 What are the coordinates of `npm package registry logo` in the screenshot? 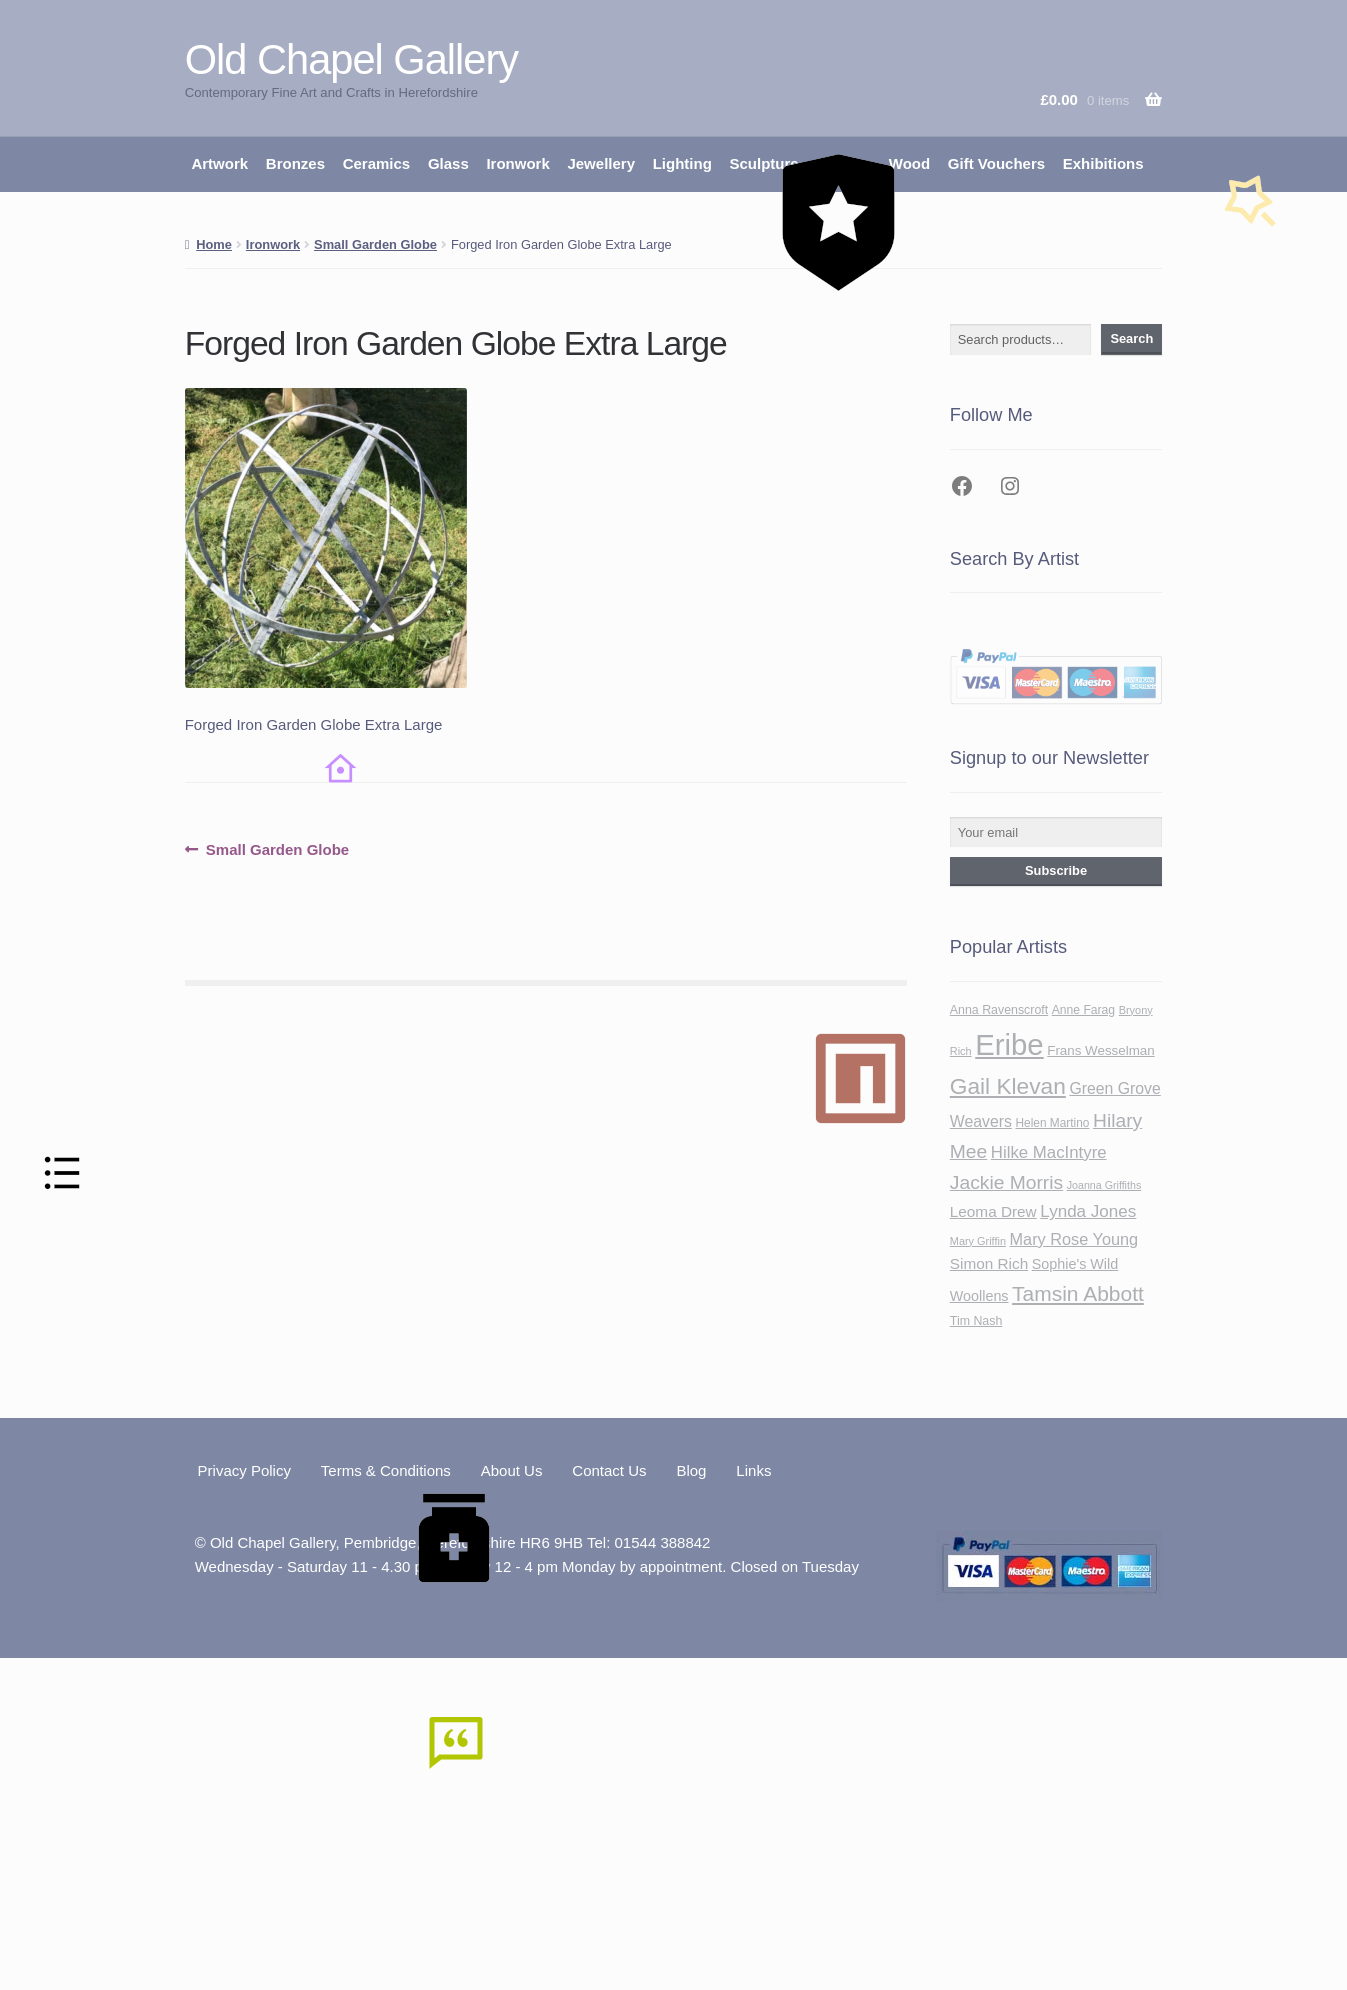 It's located at (860, 1078).